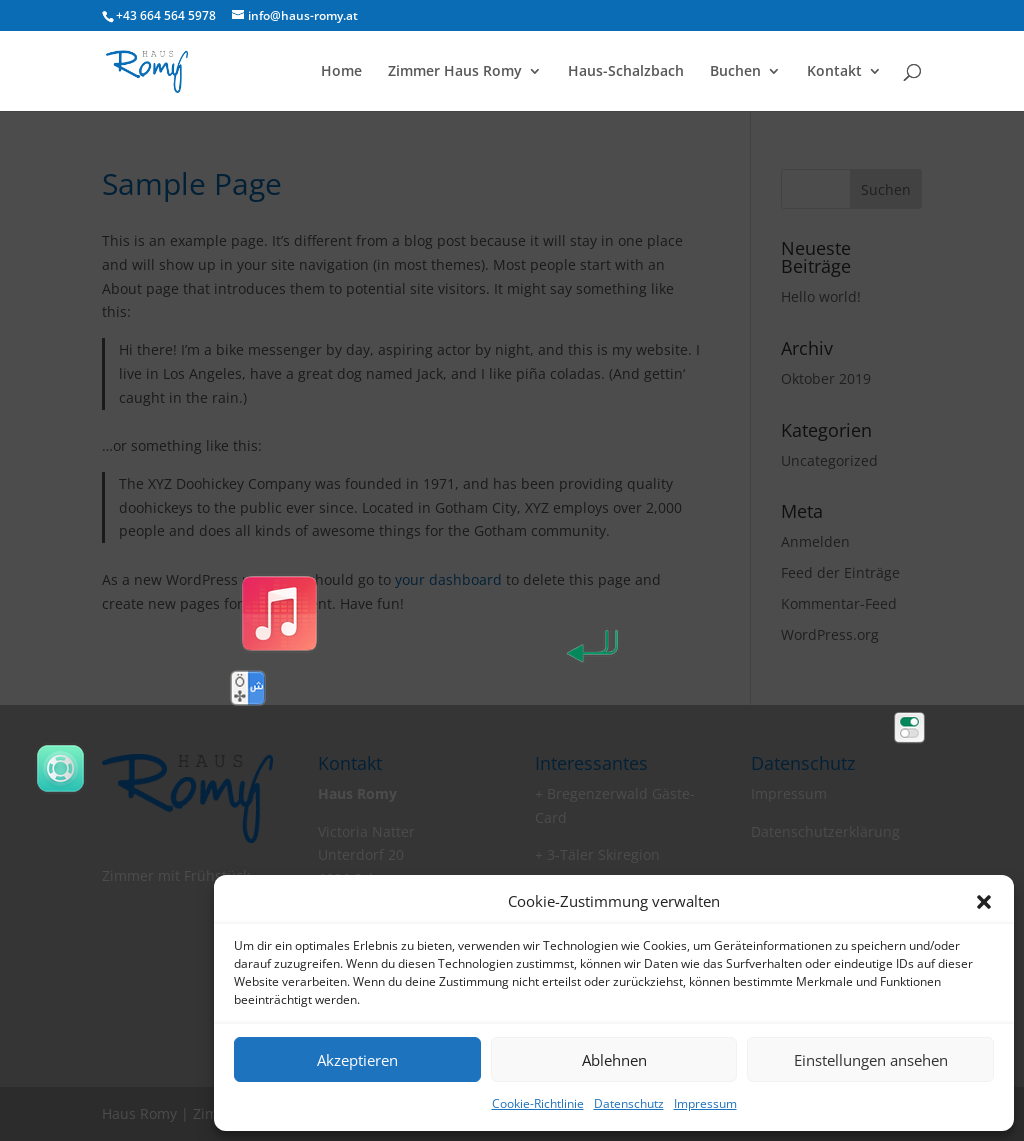 This screenshot has height=1141, width=1024. Describe the element at coordinates (909, 727) in the screenshot. I see `open gnome tweaks settings` at that location.